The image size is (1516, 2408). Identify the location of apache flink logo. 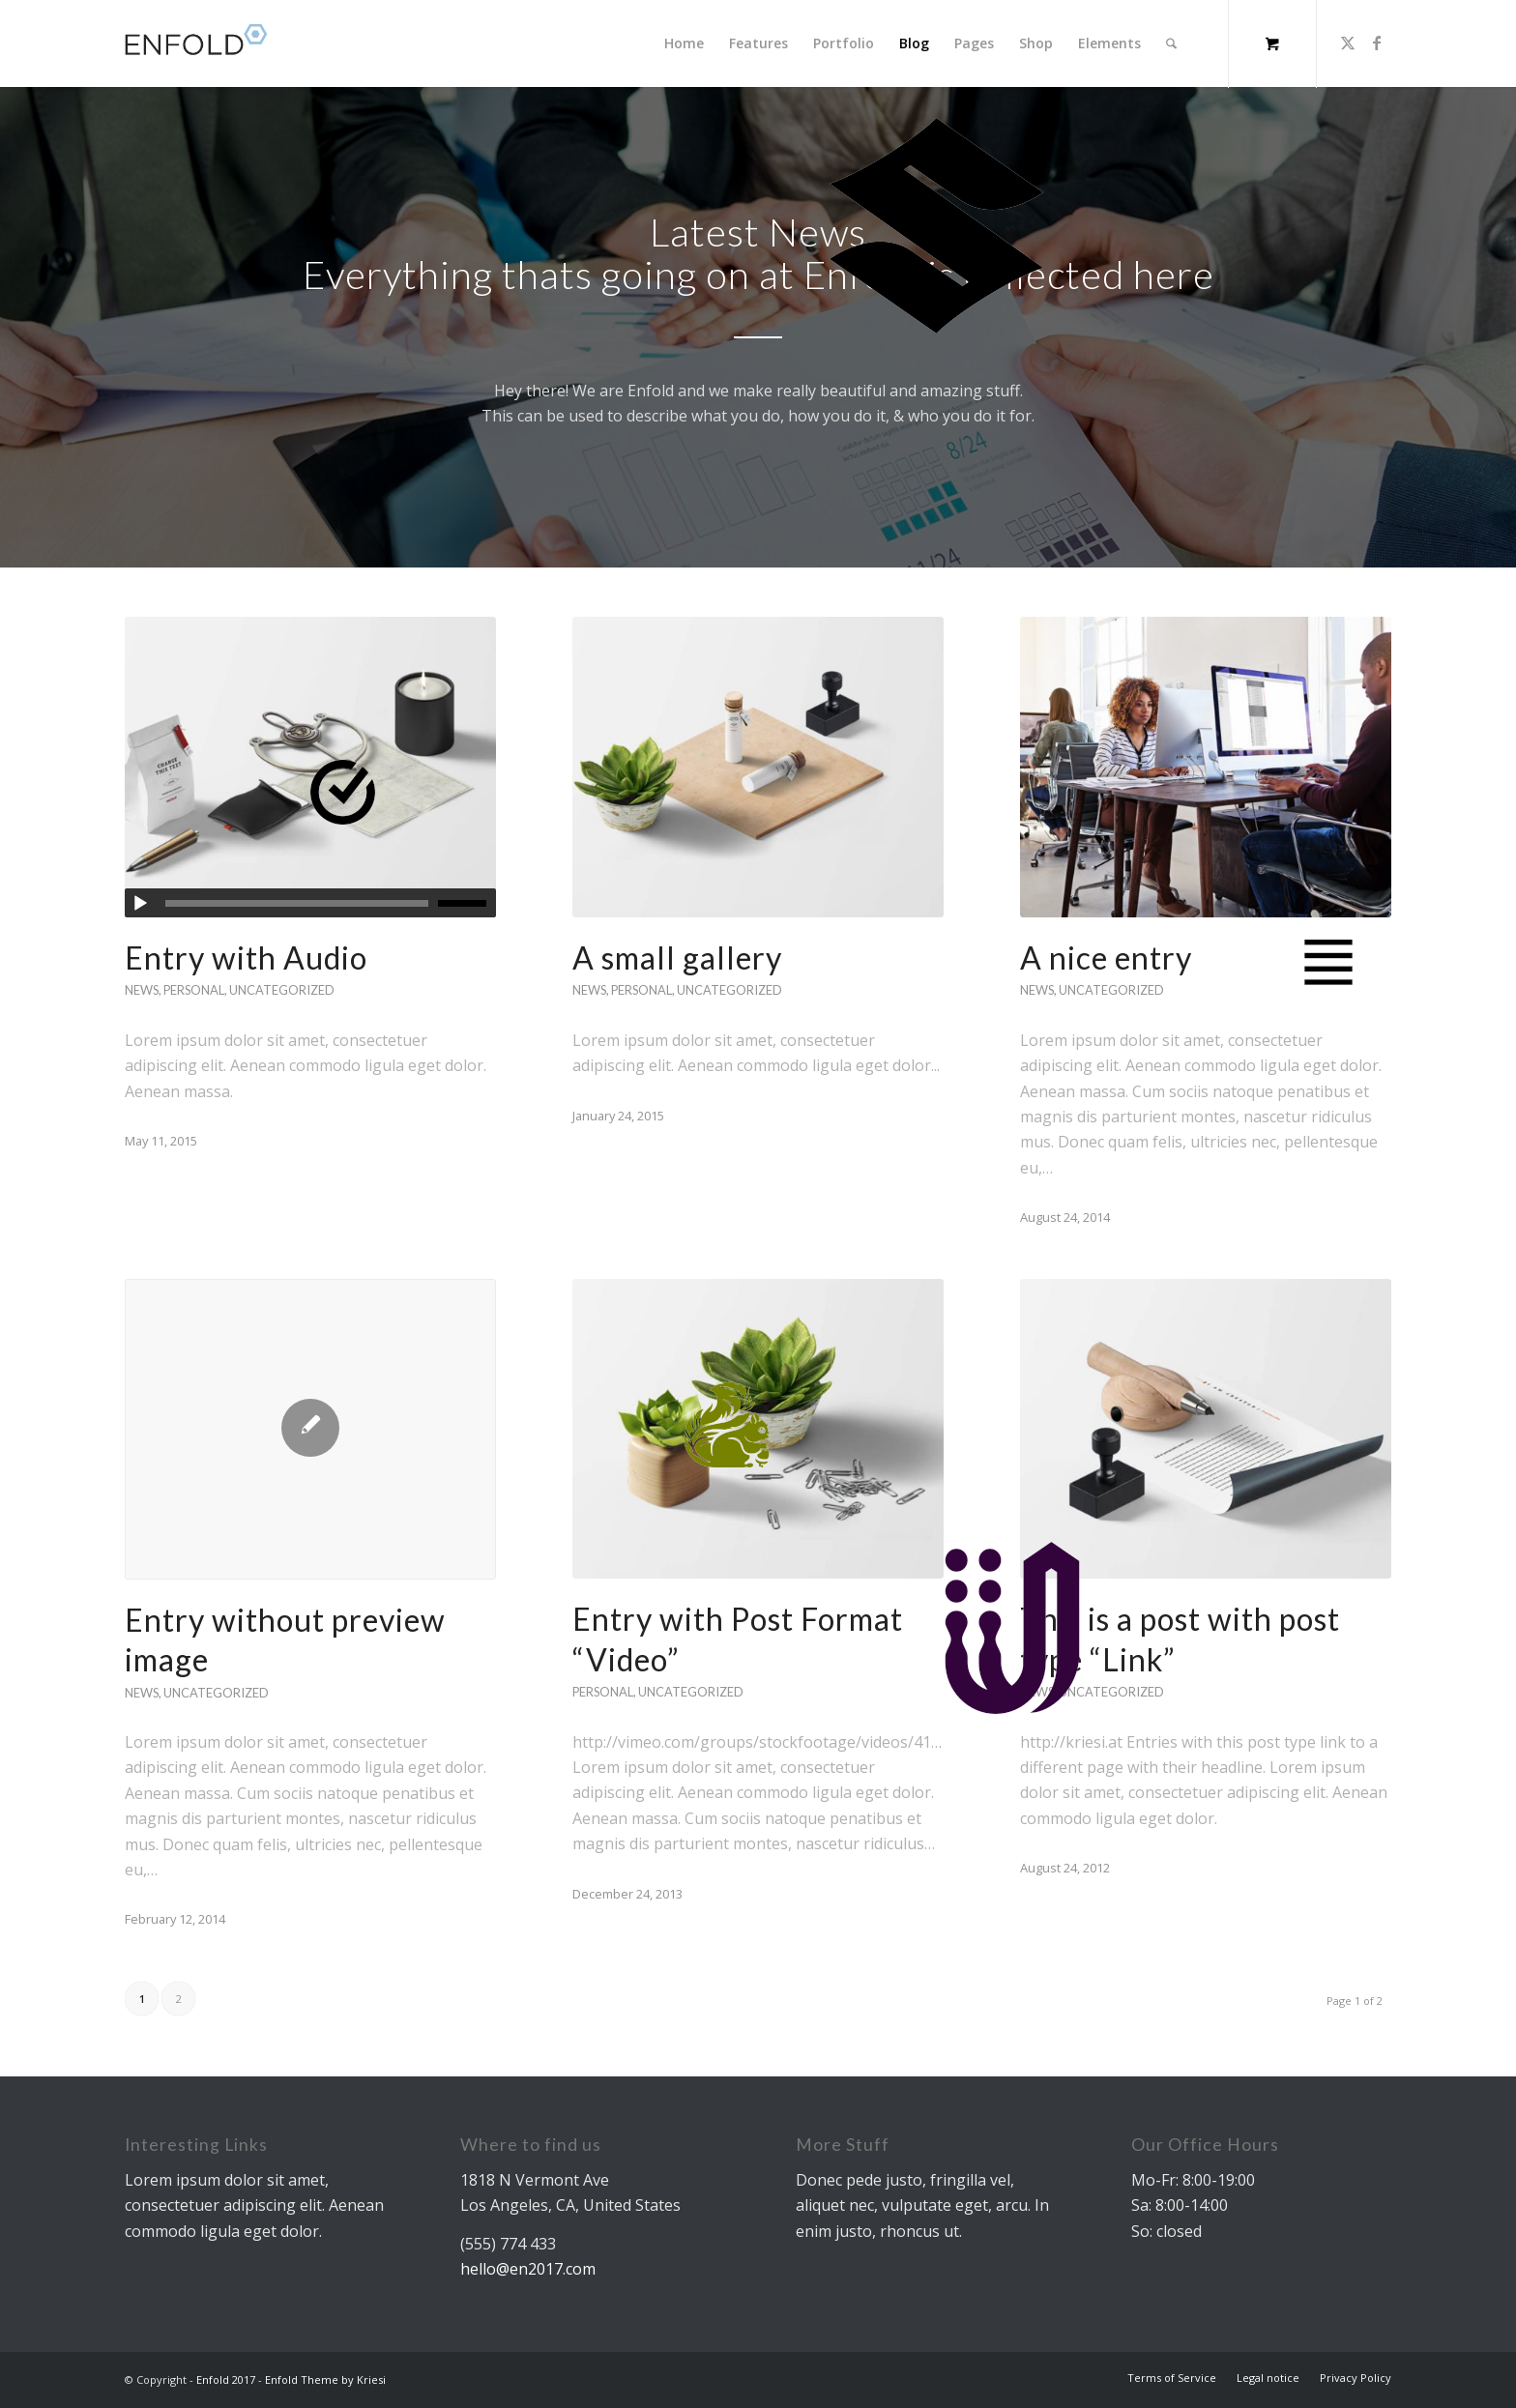
(726, 1424).